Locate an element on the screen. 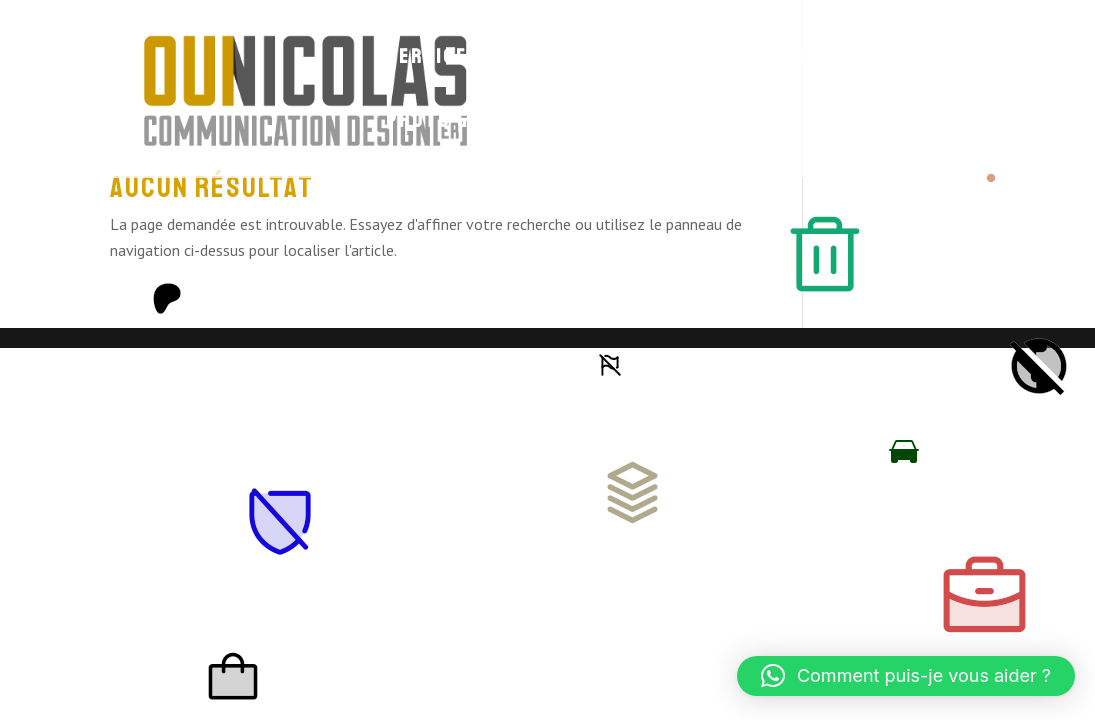  indicates an unread notification or new item is located at coordinates (991, 178).